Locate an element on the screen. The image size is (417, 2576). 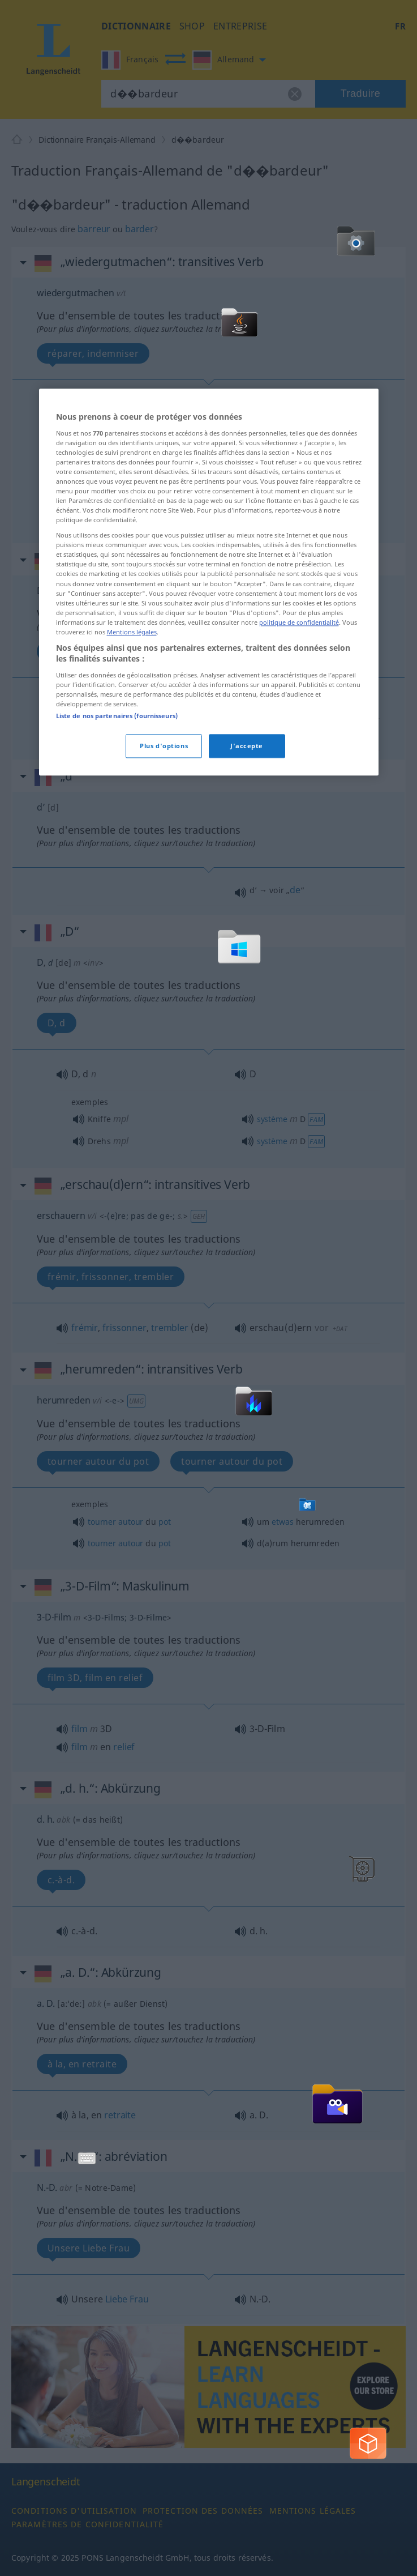
open wondershare anireel project folder is located at coordinates (337, 2105).